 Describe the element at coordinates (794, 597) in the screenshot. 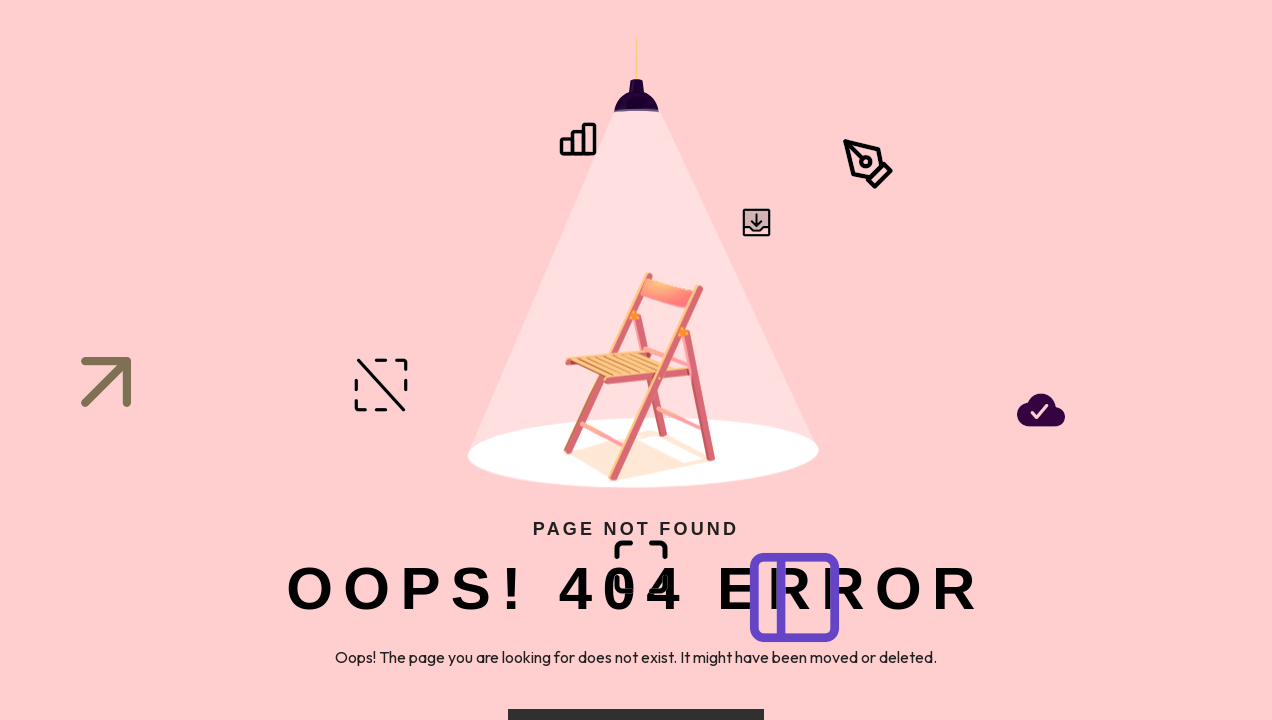

I see `toggle the sidebar panel` at that location.